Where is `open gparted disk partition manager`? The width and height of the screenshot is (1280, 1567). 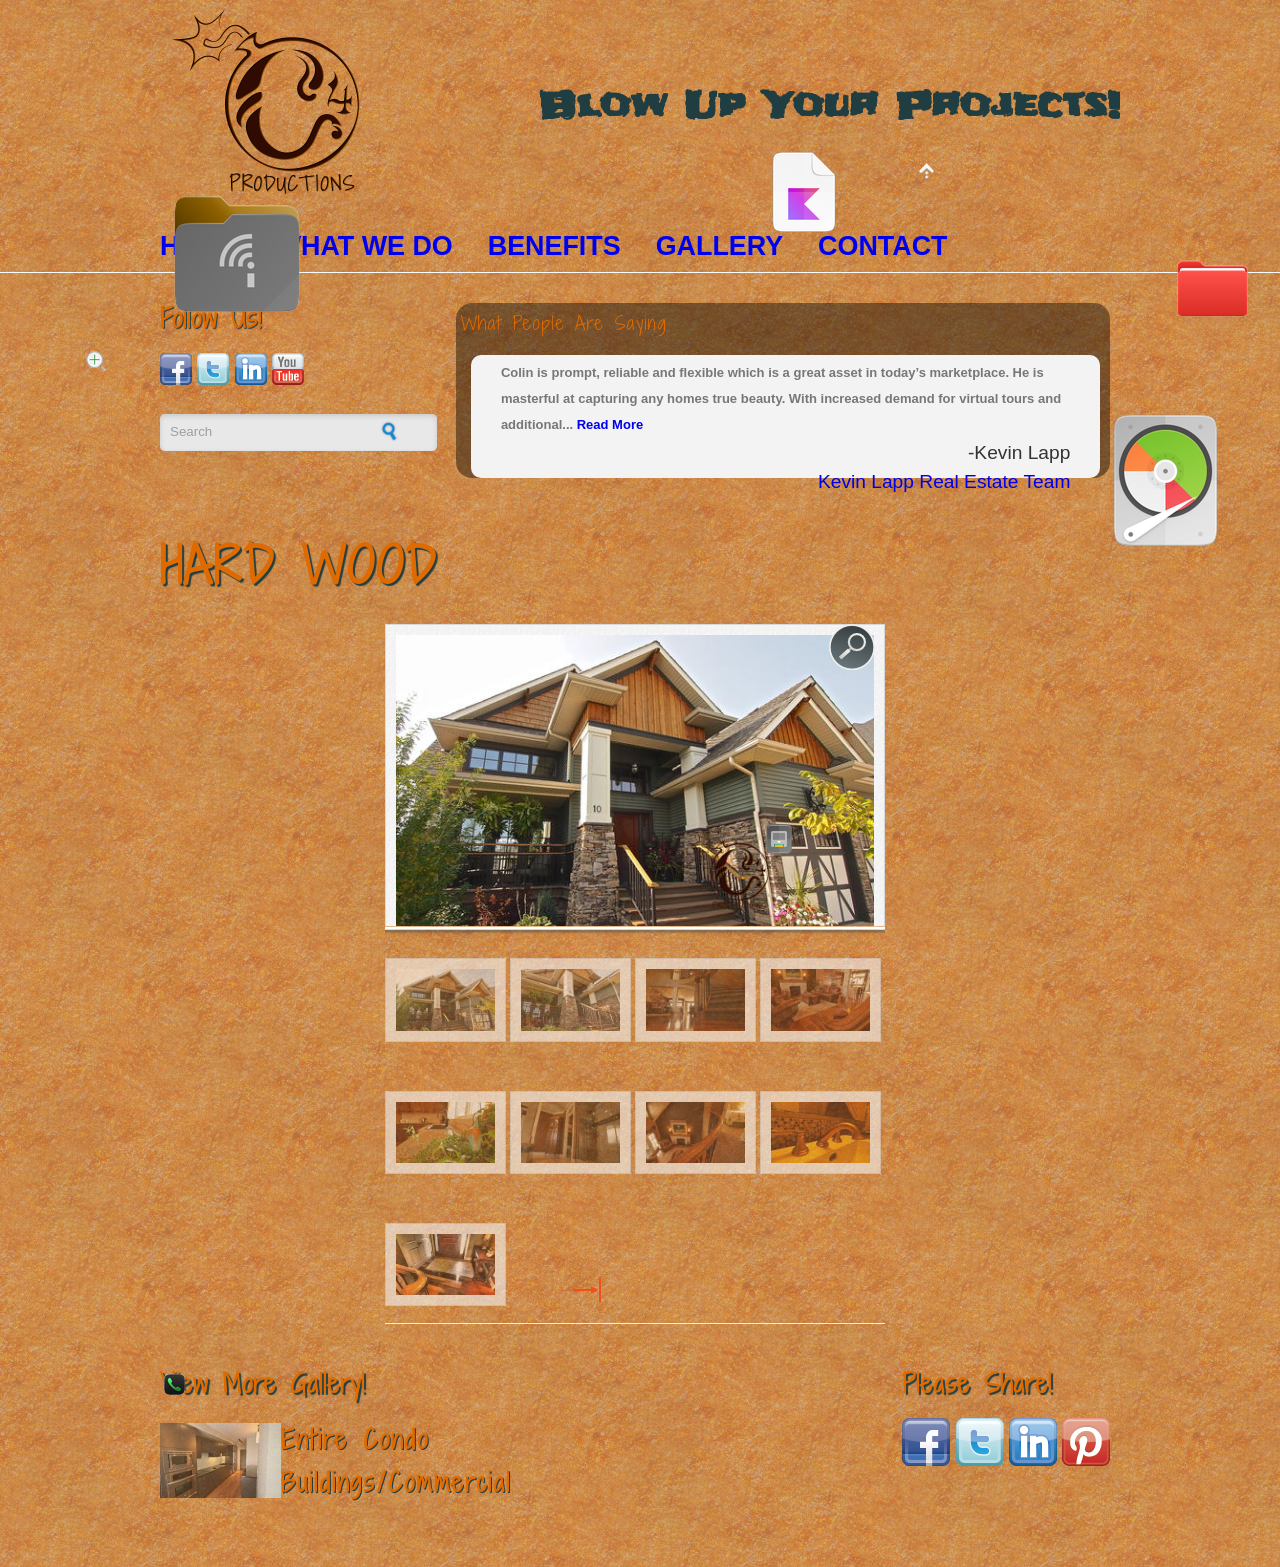
open gparted disk partition manager is located at coordinates (1165, 480).